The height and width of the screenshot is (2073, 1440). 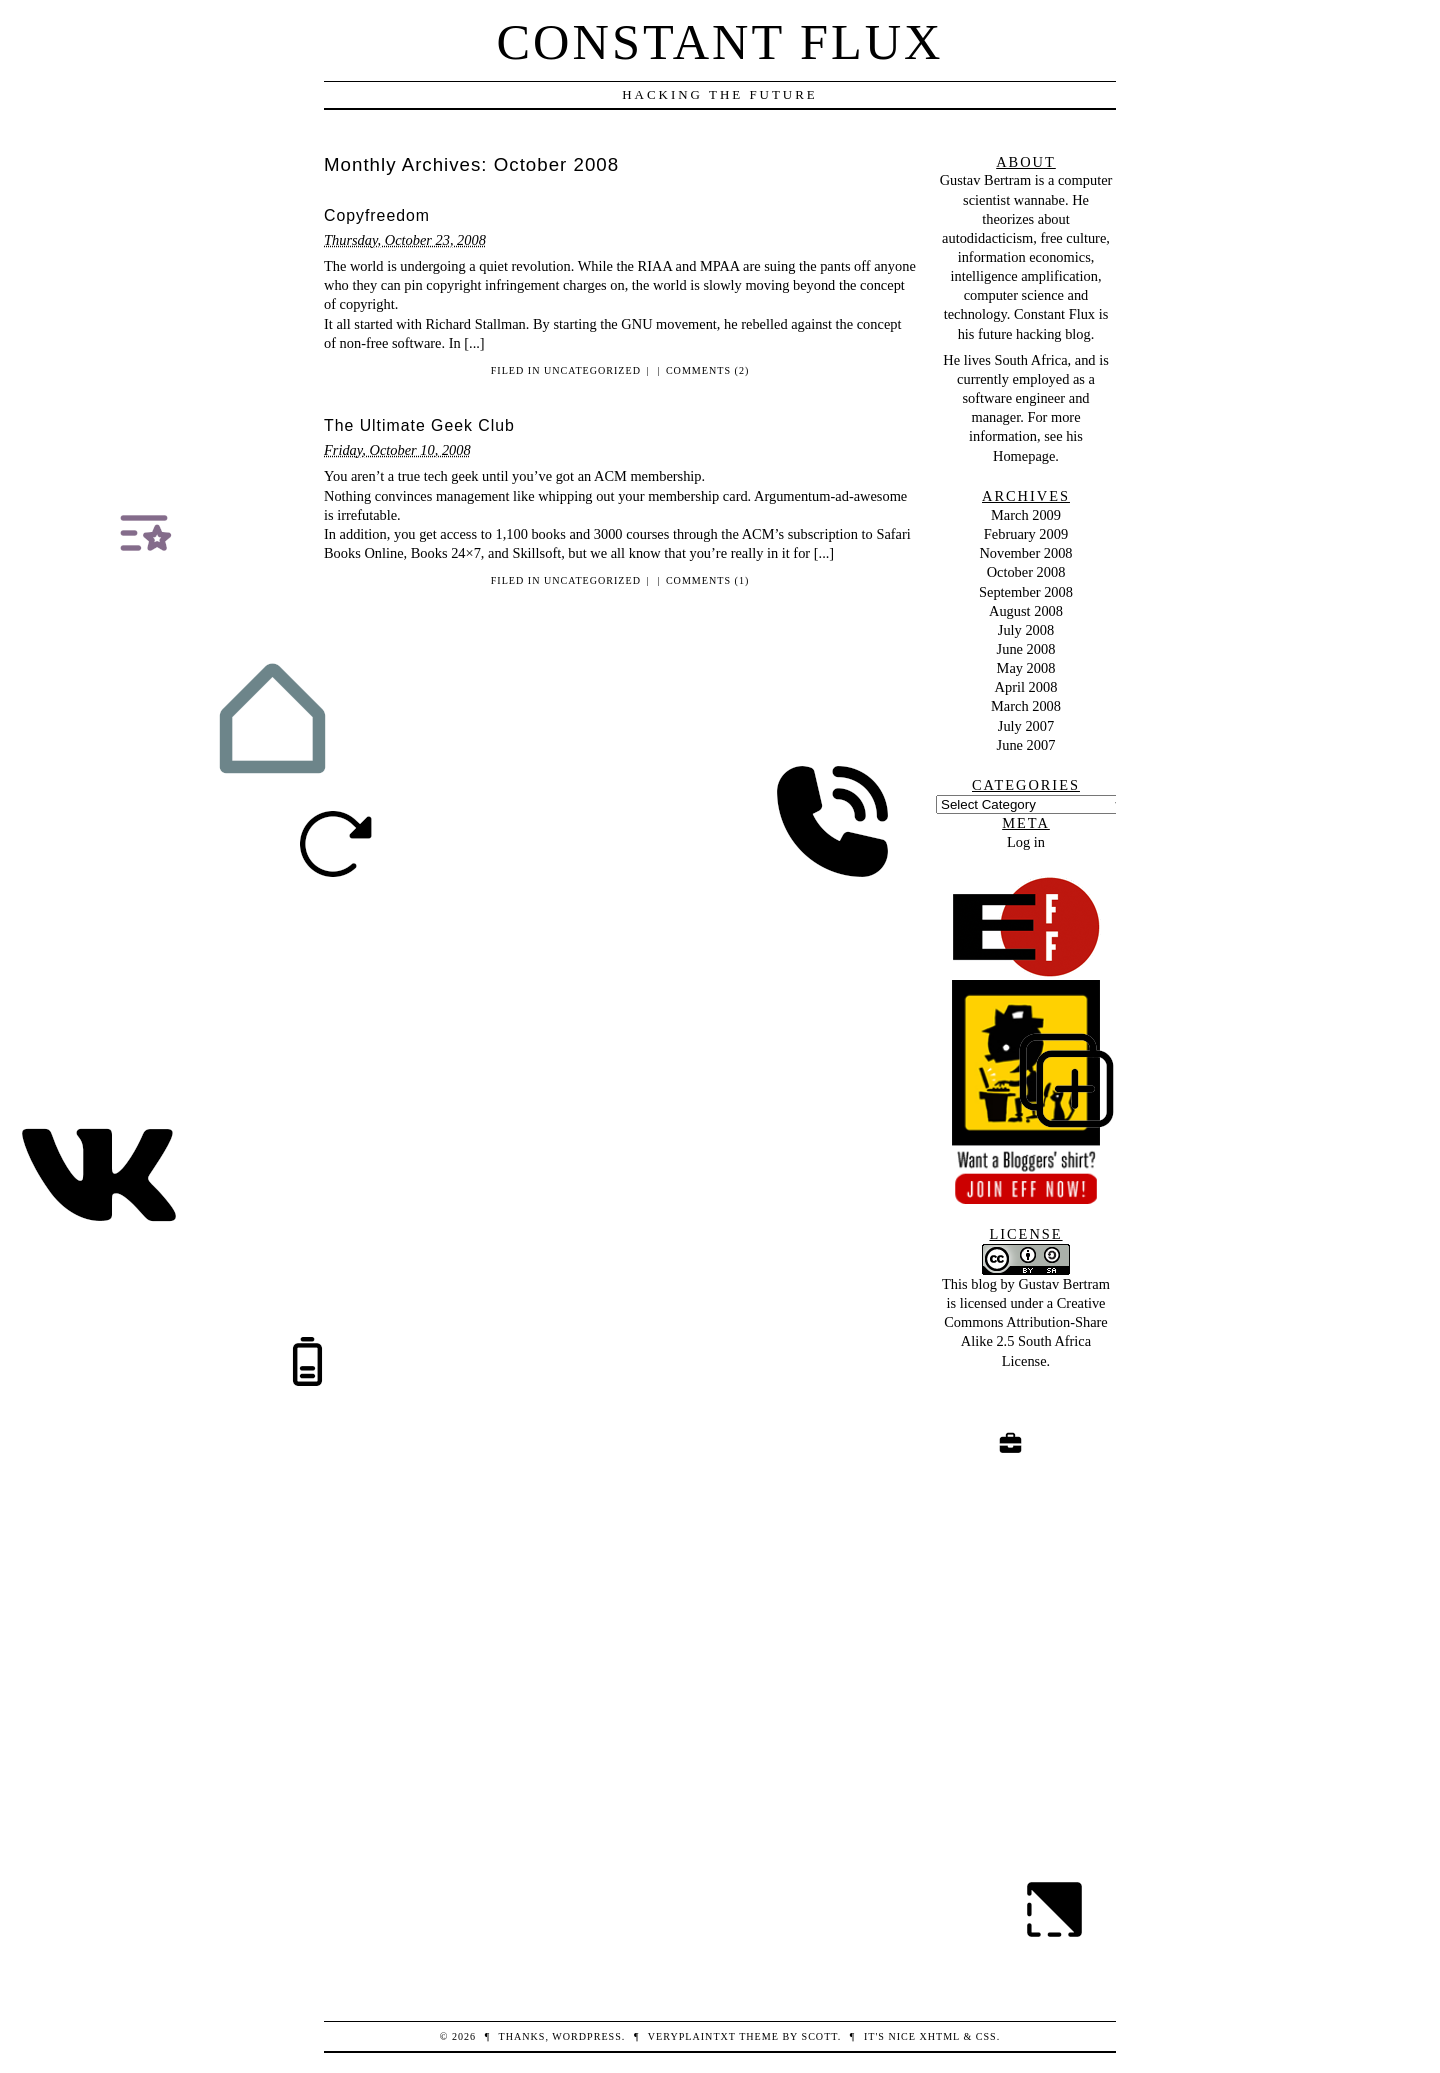 I want to click on open VK social network, so click(x=99, y=1175).